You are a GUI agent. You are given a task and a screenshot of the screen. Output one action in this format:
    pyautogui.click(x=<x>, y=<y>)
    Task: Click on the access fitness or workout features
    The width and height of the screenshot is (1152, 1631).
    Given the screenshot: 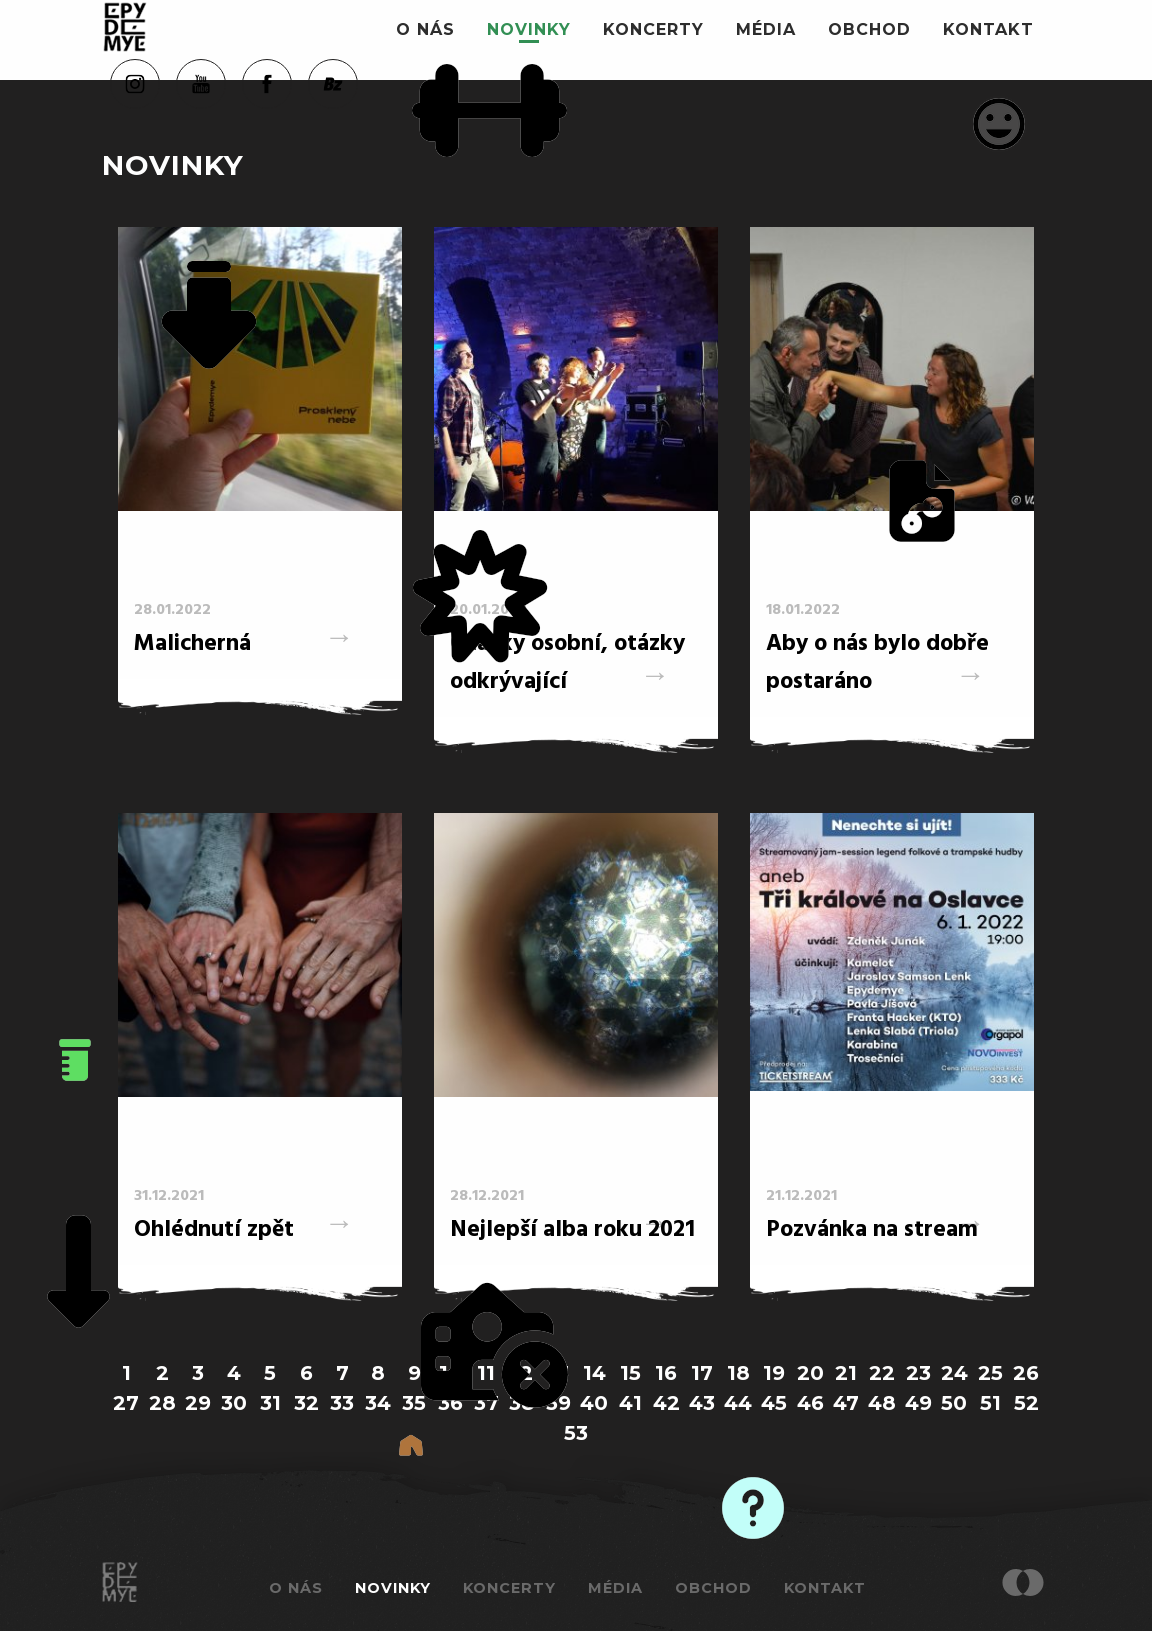 What is the action you would take?
    pyautogui.click(x=489, y=110)
    